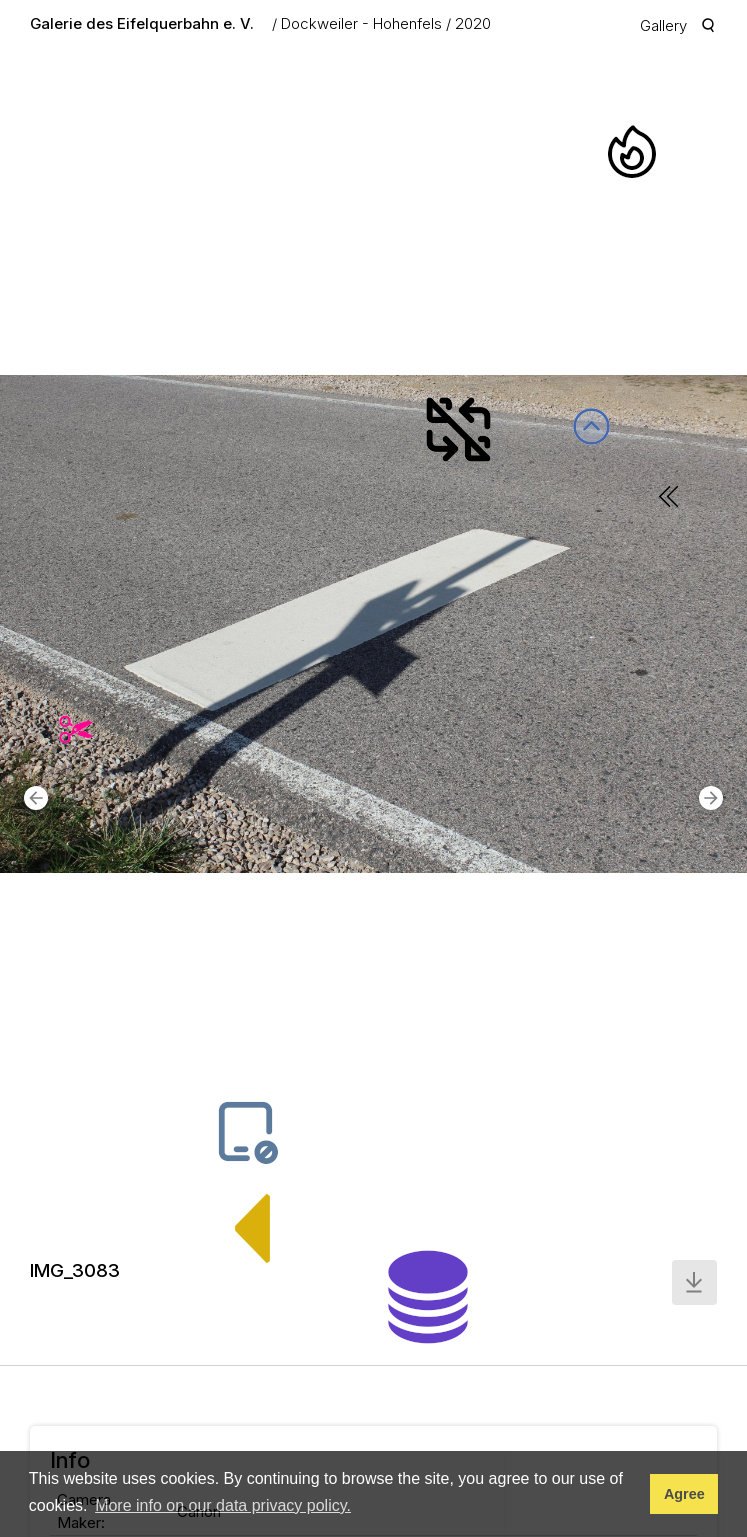 The width and height of the screenshot is (747, 1537). What do you see at coordinates (458, 429) in the screenshot?
I see `shuffle or swap mode disabled` at bounding box center [458, 429].